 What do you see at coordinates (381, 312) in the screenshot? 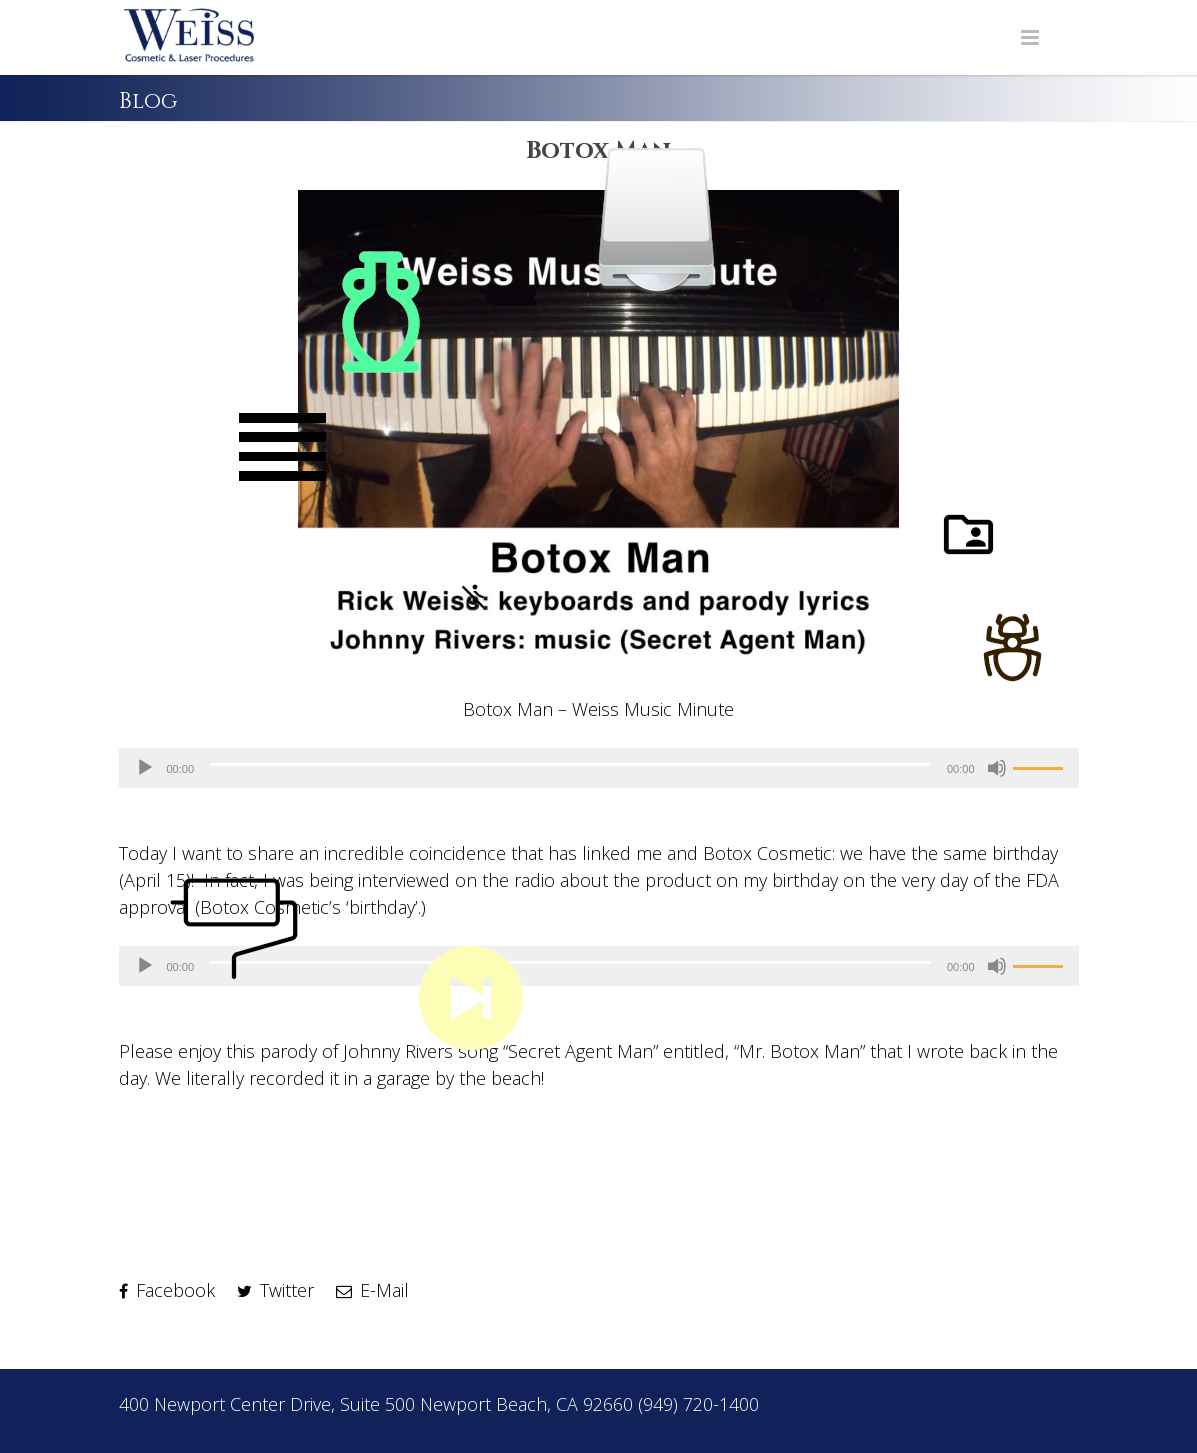
I see `browse historical or ancient artifacts` at bounding box center [381, 312].